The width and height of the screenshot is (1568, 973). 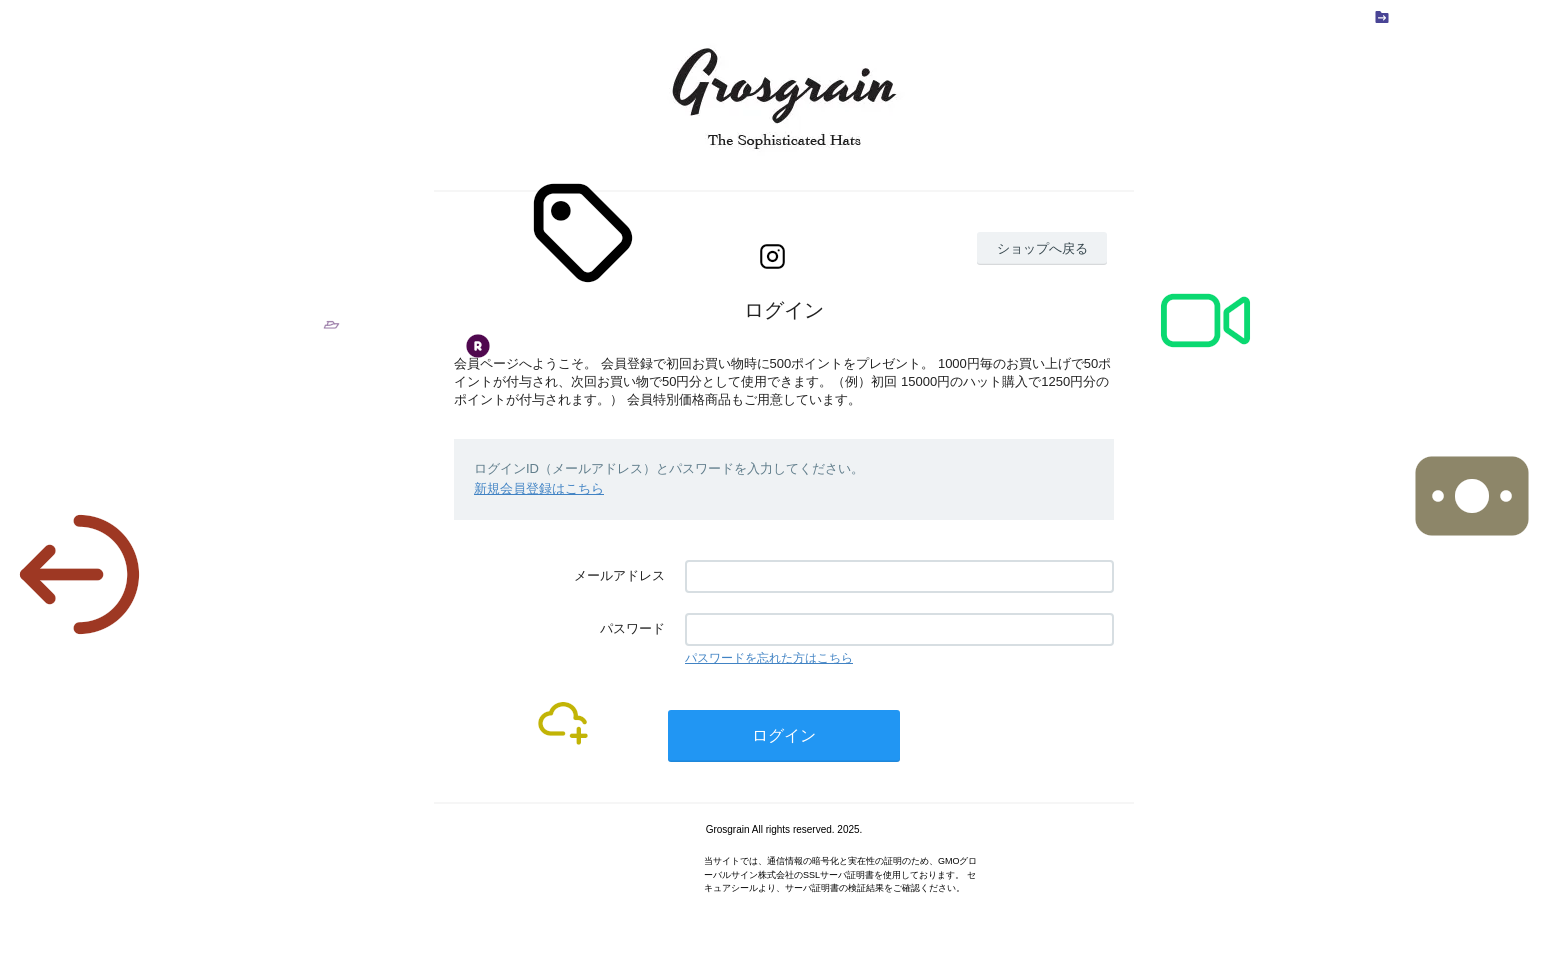 What do you see at coordinates (1472, 496) in the screenshot?
I see `make a payment or transaction` at bounding box center [1472, 496].